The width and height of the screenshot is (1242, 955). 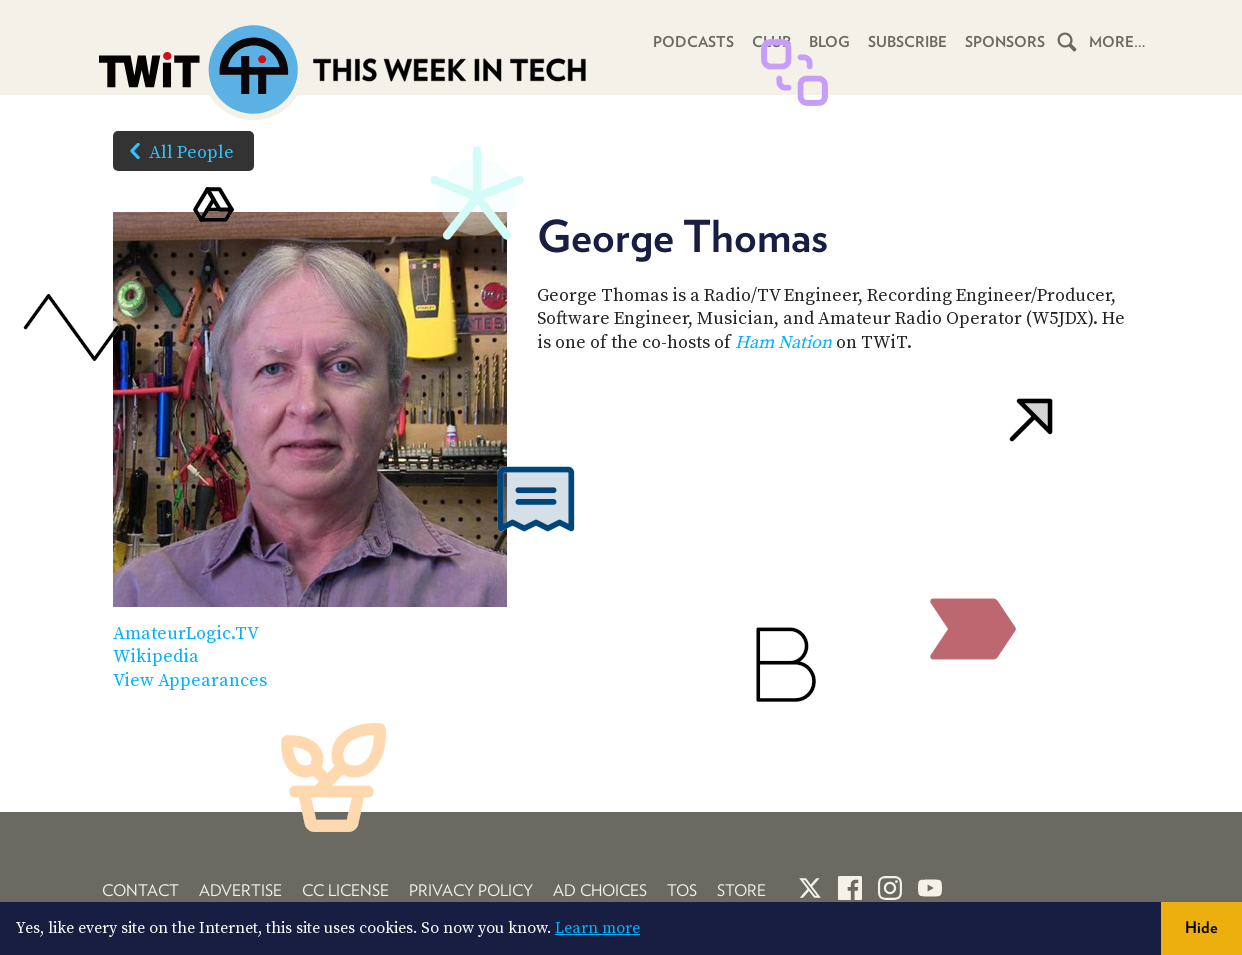 What do you see at coordinates (794, 72) in the screenshot?
I see `send selected object to back of layer stack` at bounding box center [794, 72].